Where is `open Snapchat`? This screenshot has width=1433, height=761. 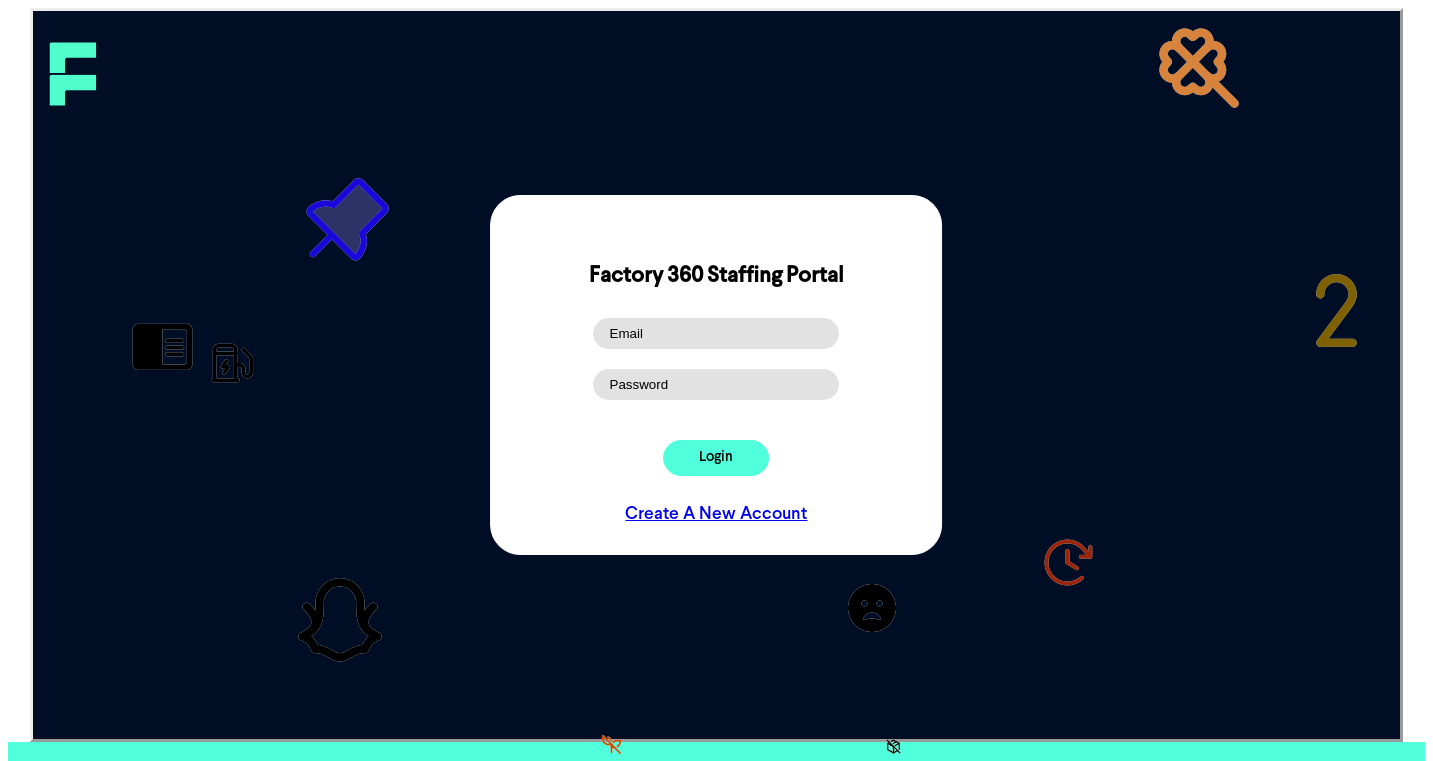
open Snapchat is located at coordinates (340, 620).